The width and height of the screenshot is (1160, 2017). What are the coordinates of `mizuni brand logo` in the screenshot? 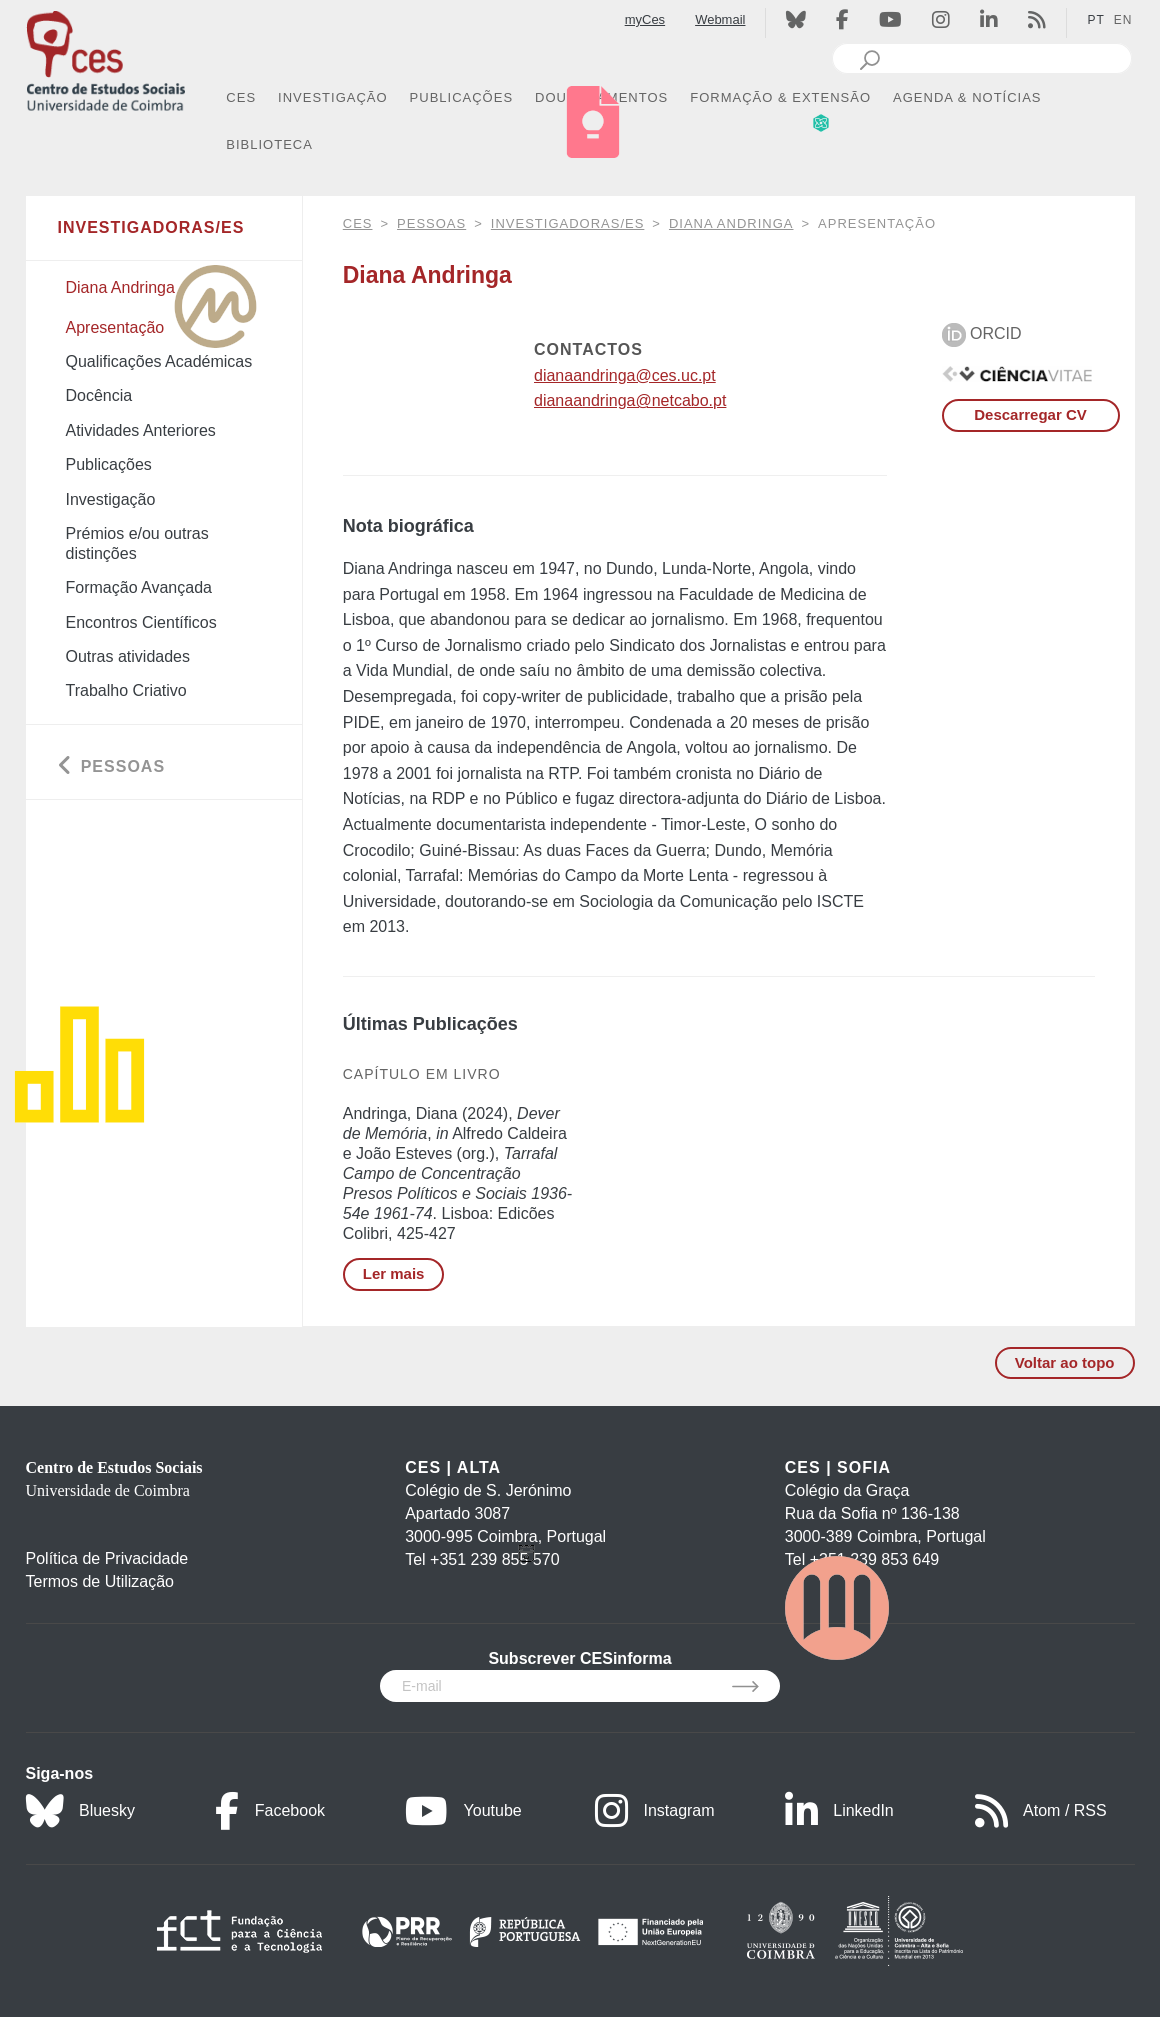 It's located at (837, 1608).